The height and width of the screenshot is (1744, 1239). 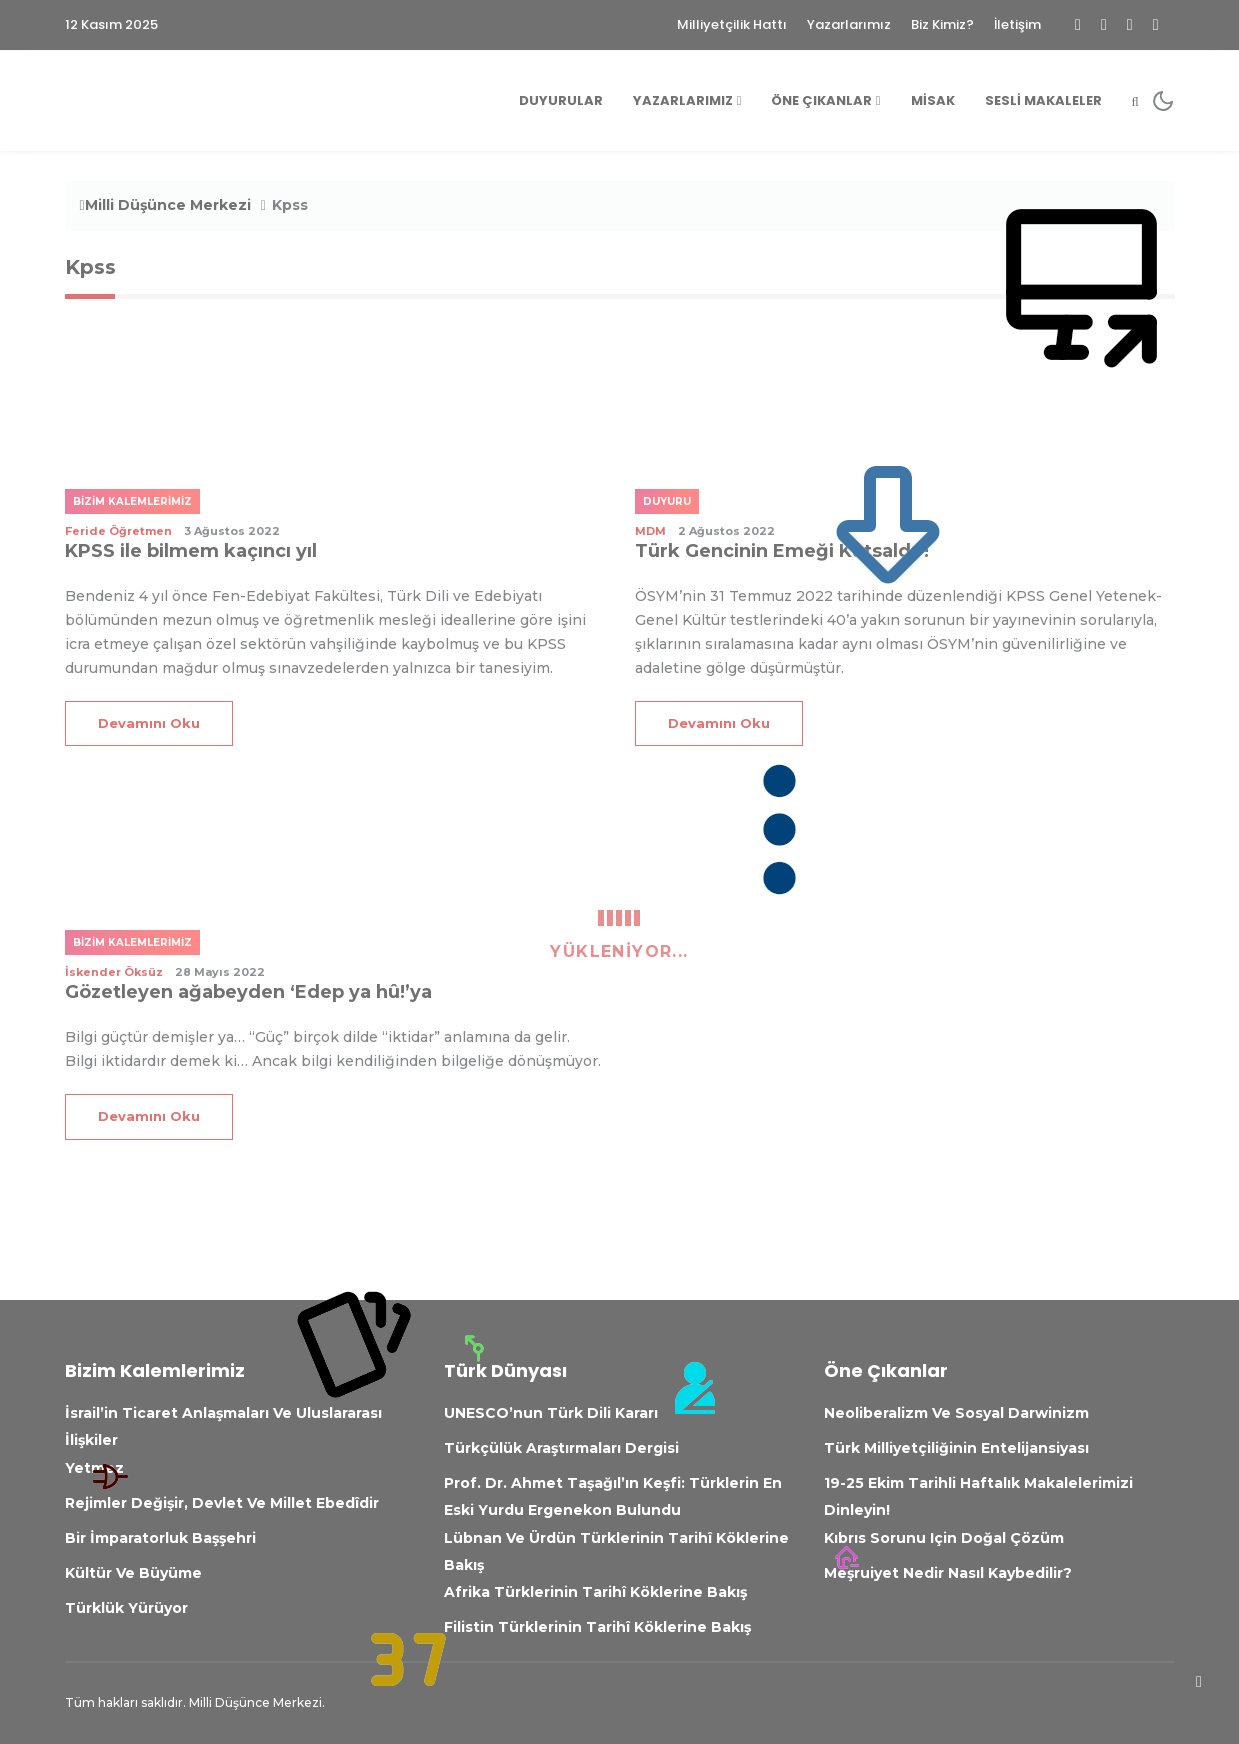 I want to click on share content from your desktop computer, so click(x=1081, y=284).